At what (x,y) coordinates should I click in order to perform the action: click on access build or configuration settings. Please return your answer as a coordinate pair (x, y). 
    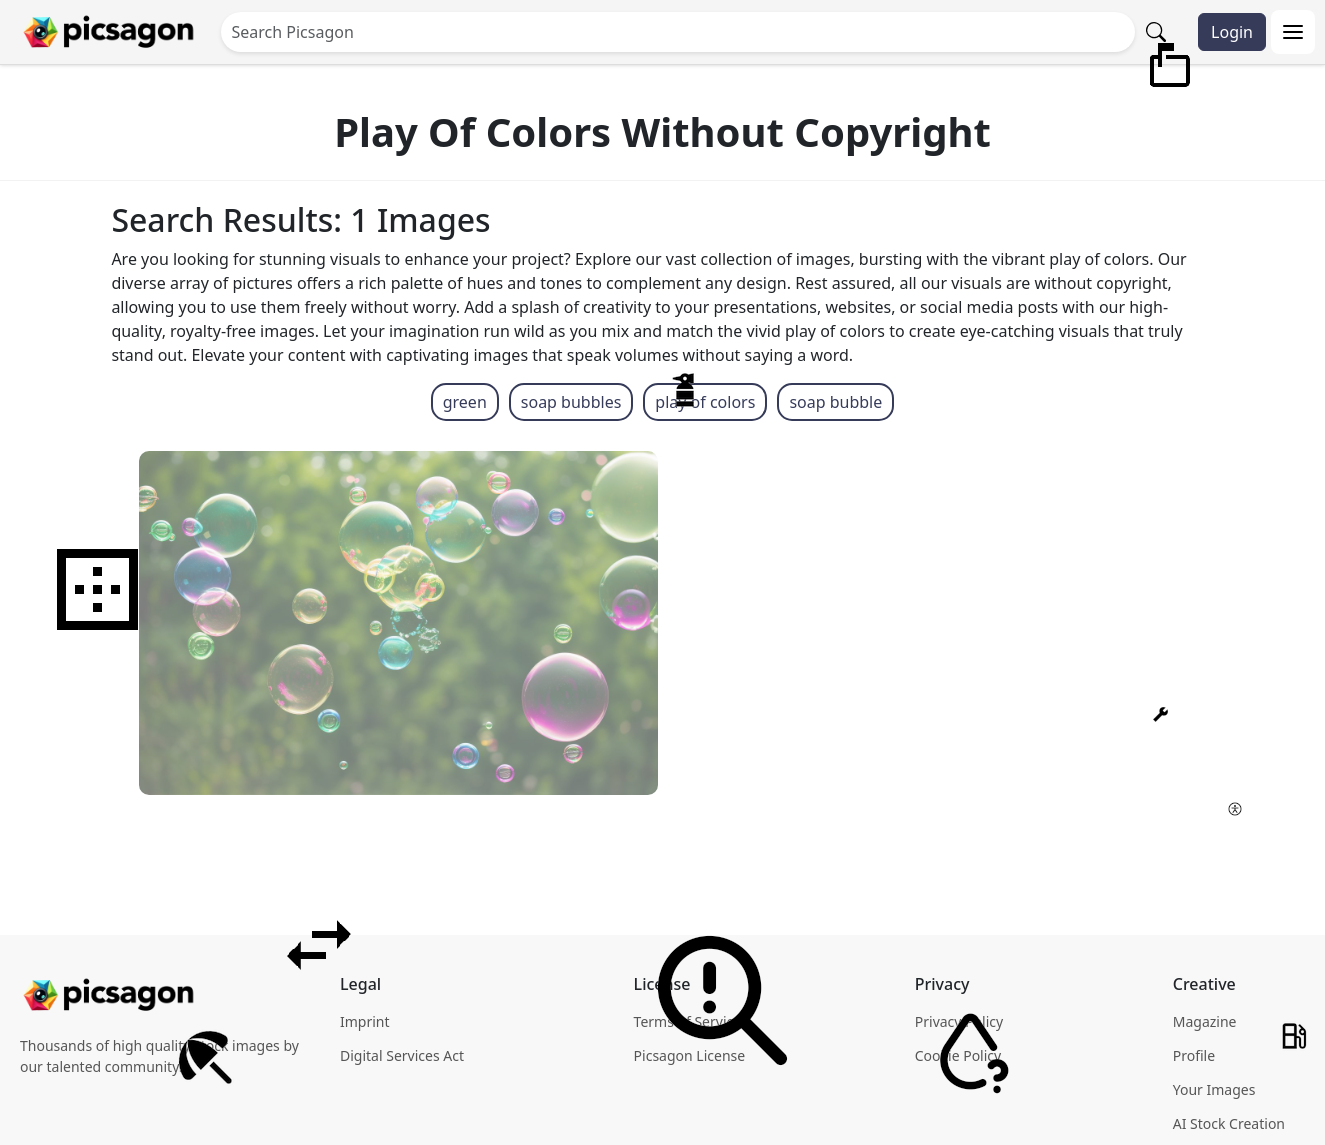
    Looking at the image, I should click on (1160, 714).